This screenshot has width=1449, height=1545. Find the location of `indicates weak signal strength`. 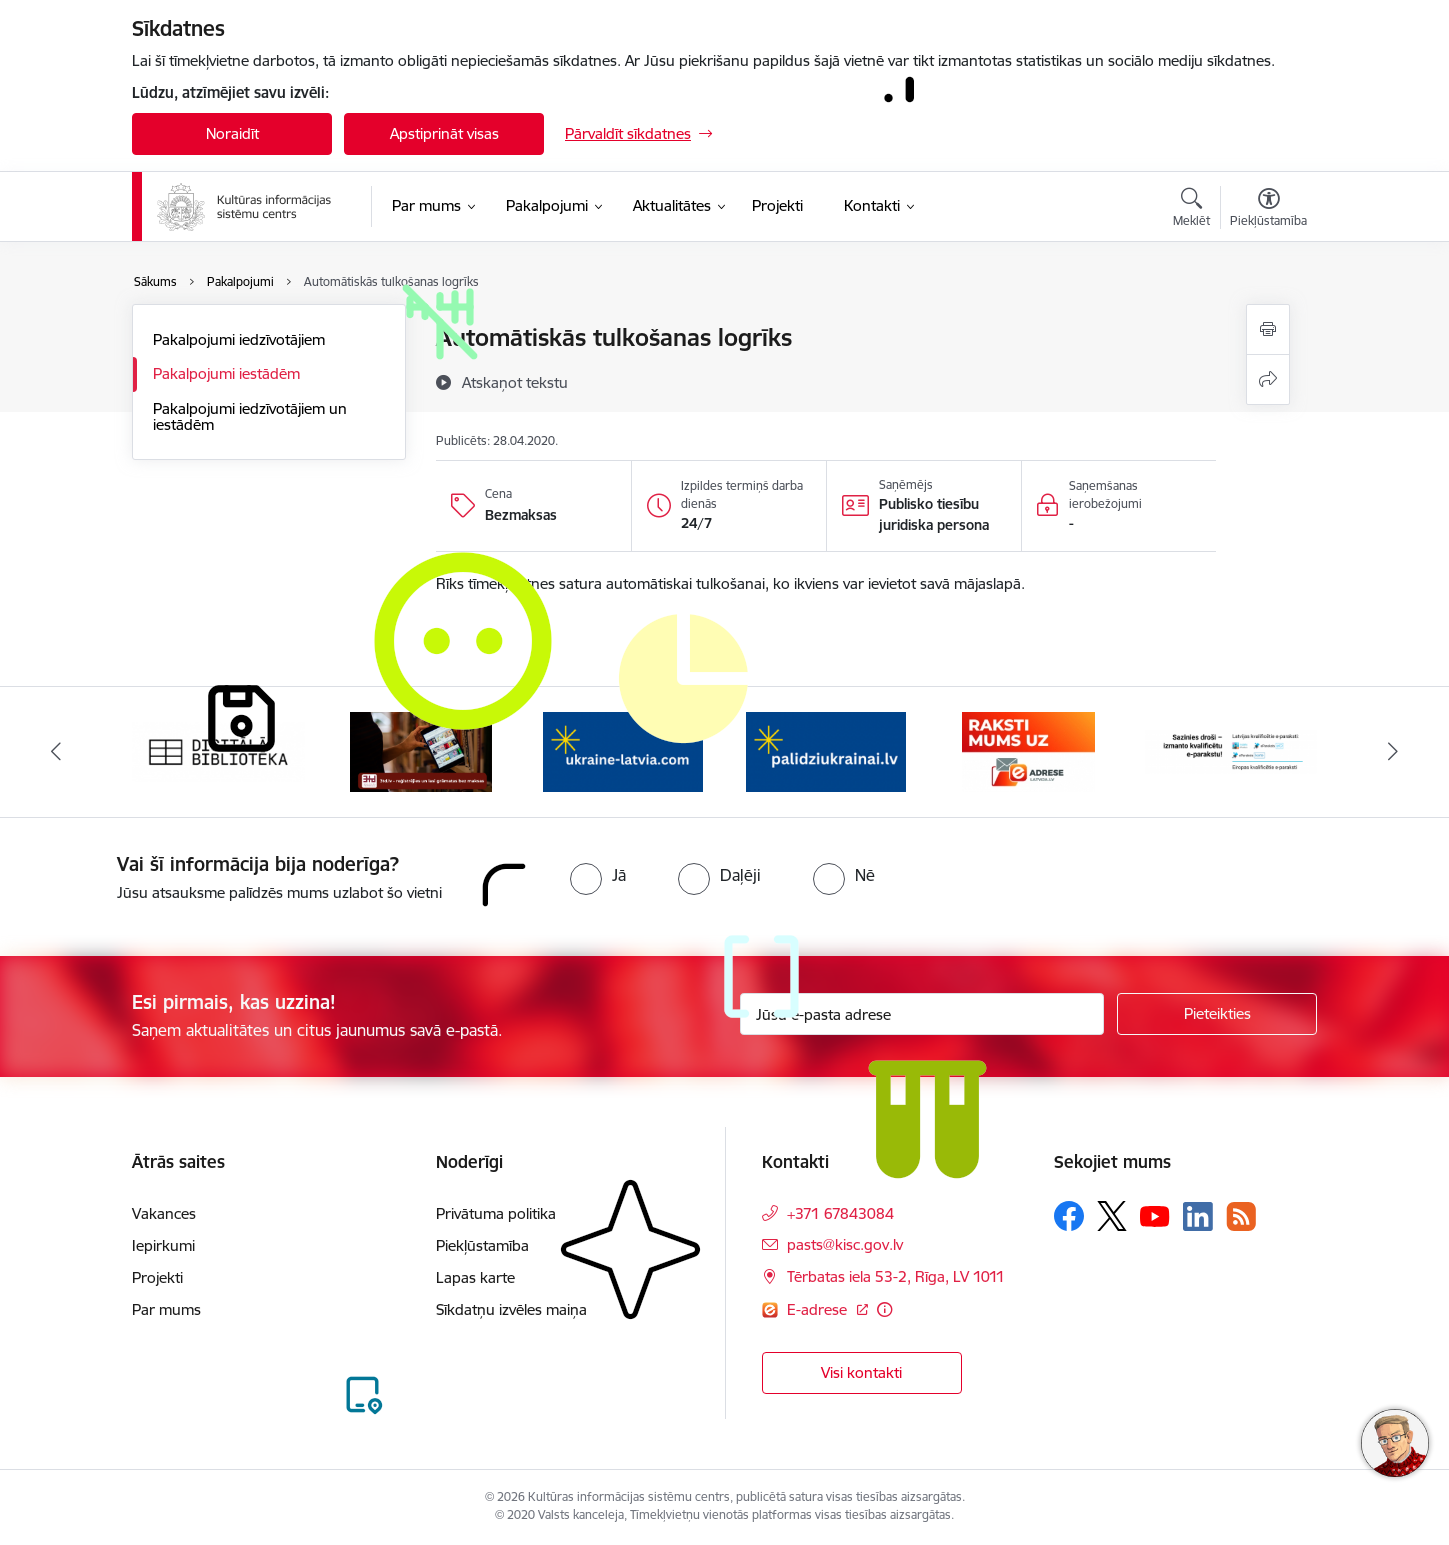

indicates weak signal strength is located at coordinates (931, 64).